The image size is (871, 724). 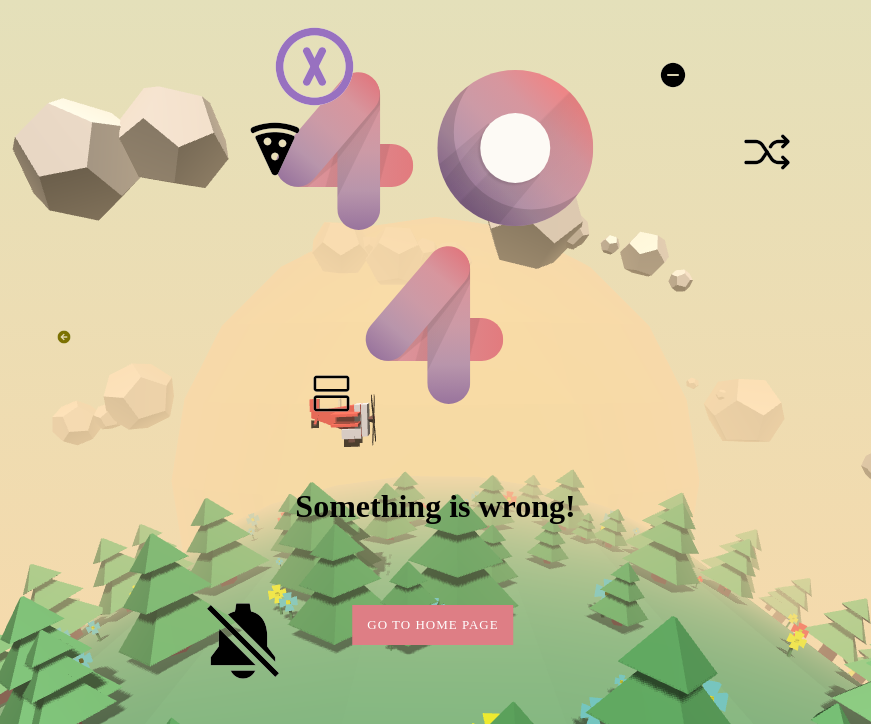 What do you see at coordinates (64, 337) in the screenshot?
I see `go back to the previous screen` at bounding box center [64, 337].